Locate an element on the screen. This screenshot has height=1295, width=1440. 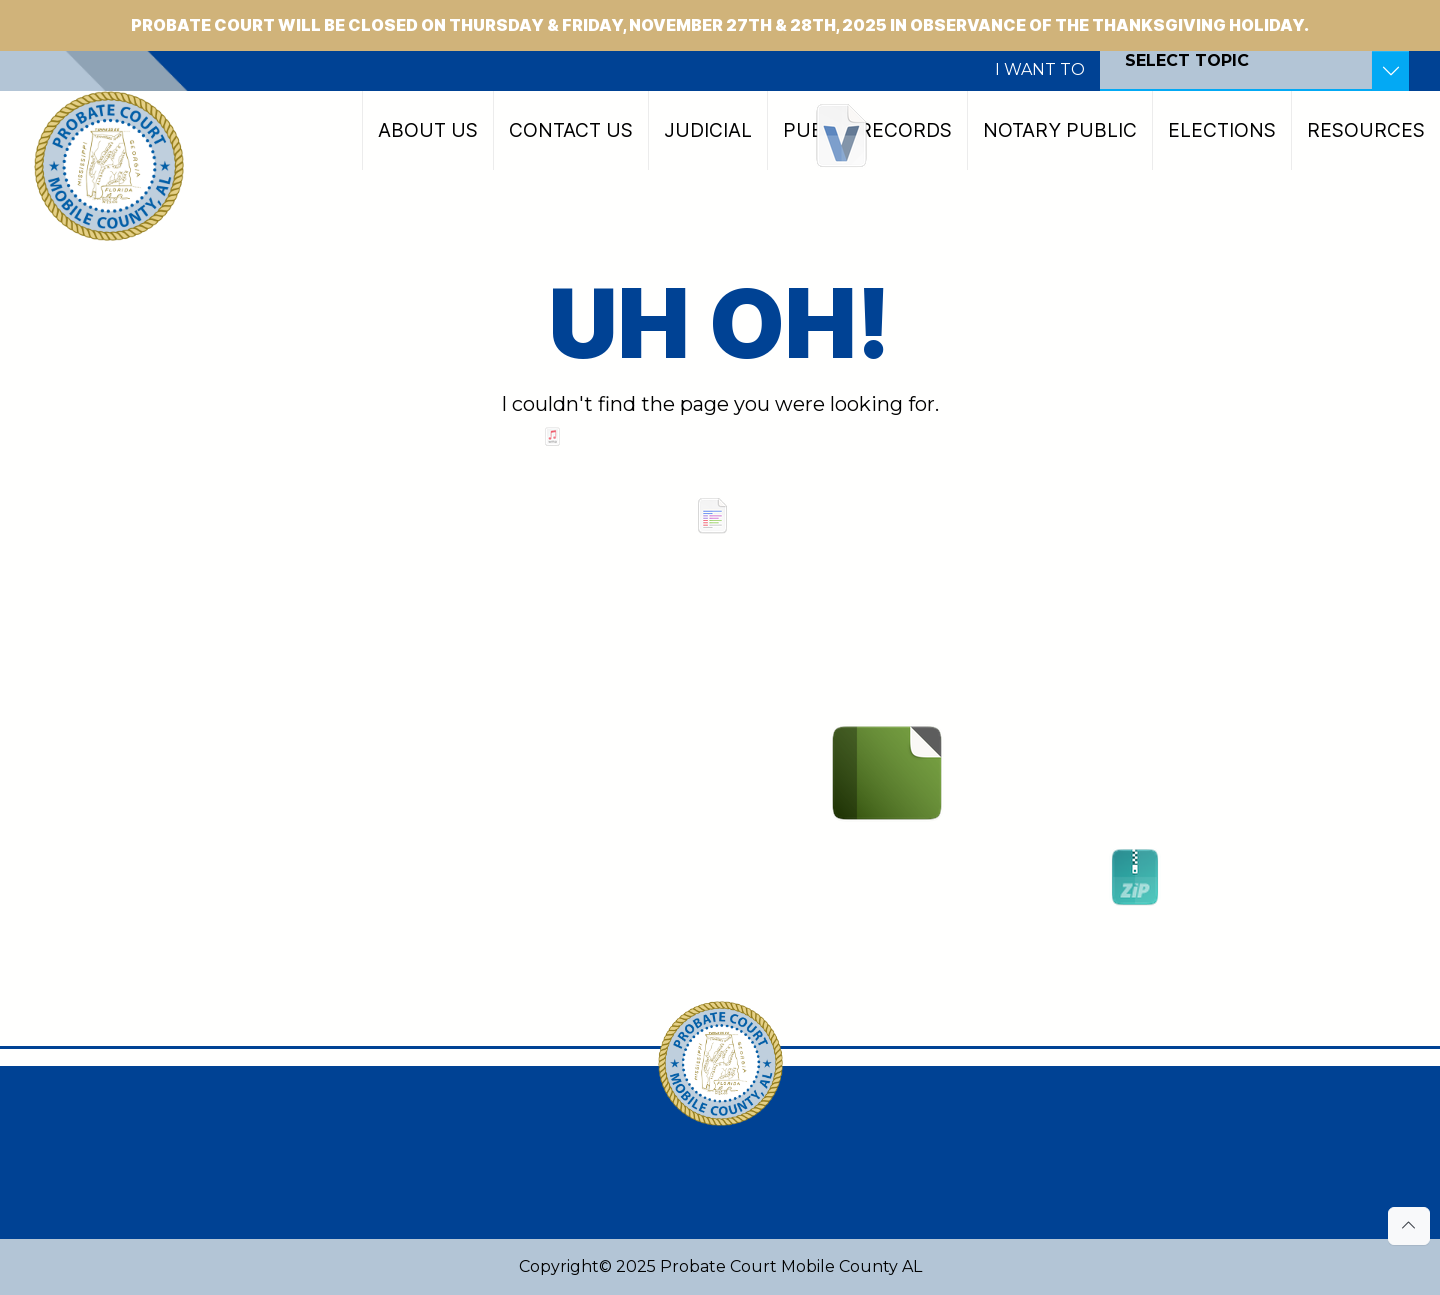
a script or code file is located at coordinates (712, 515).